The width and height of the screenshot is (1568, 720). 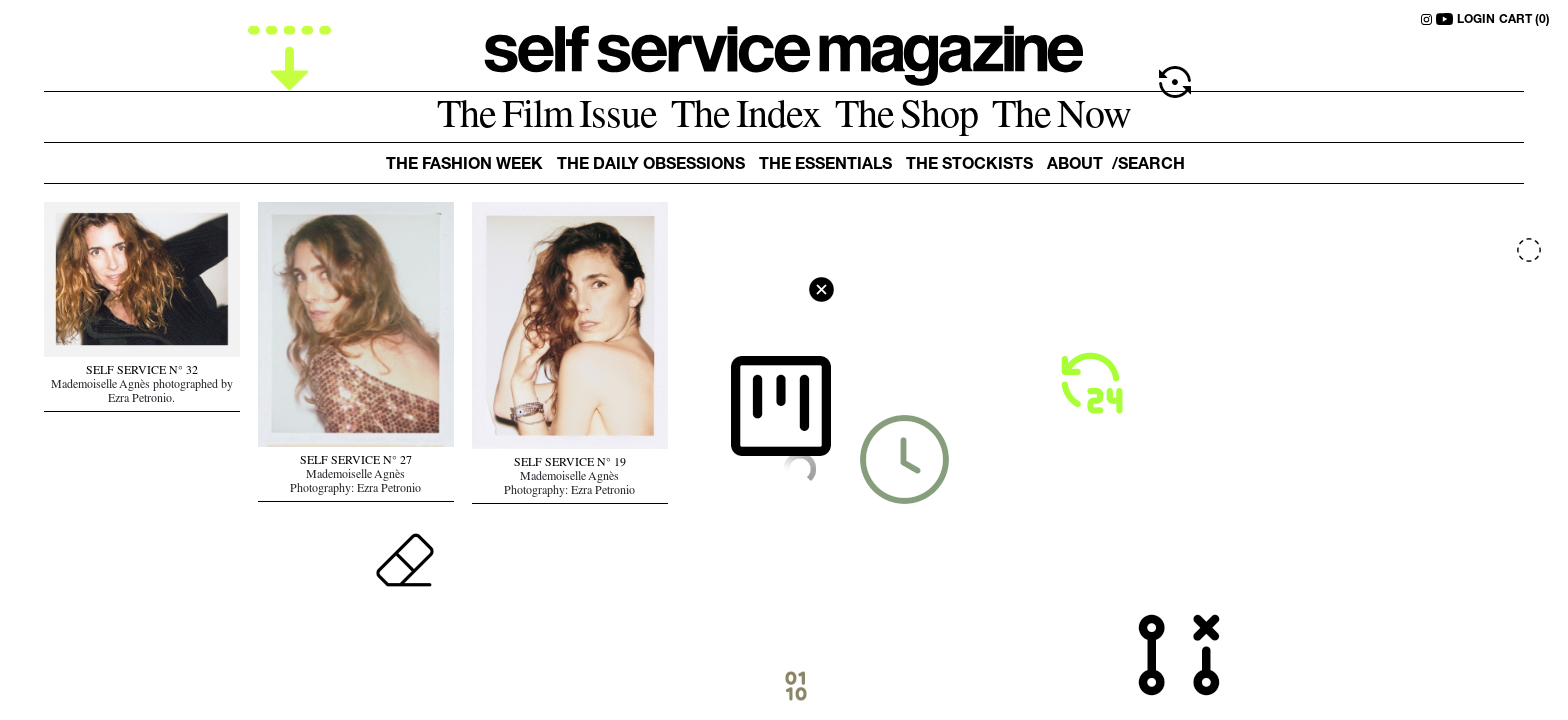 What do you see at coordinates (796, 686) in the screenshot?
I see `view or edit binary data` at bounding box center [796, 686].